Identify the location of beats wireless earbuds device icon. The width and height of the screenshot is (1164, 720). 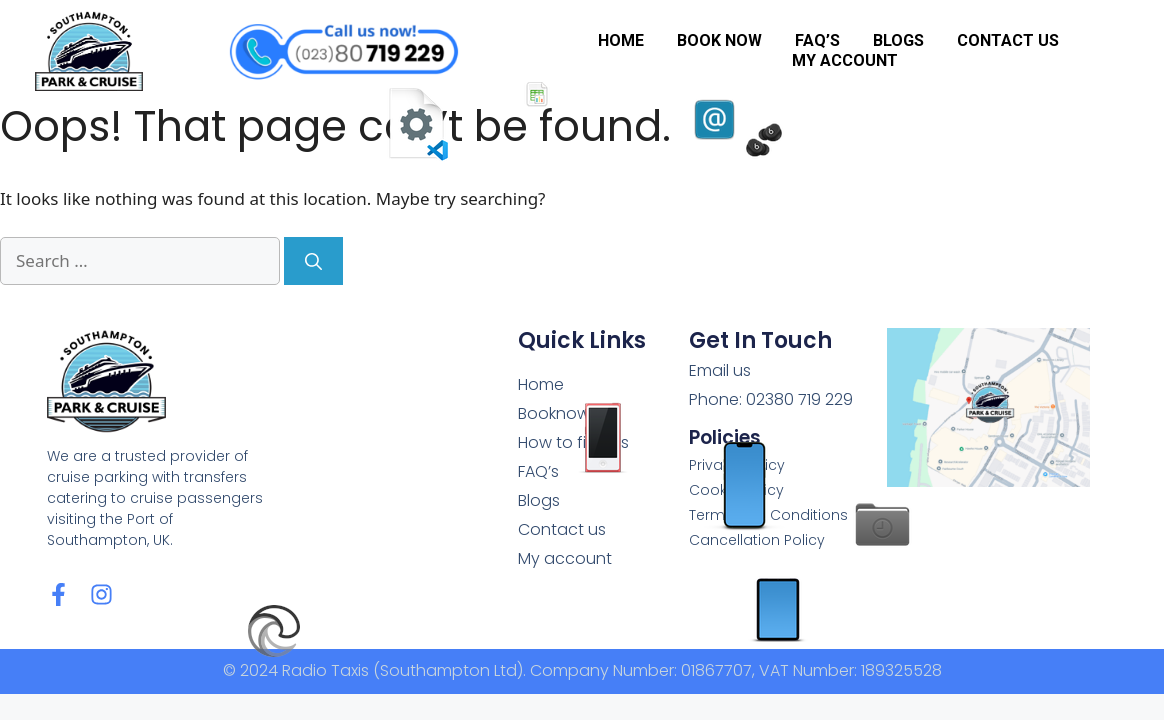
(764, 140).